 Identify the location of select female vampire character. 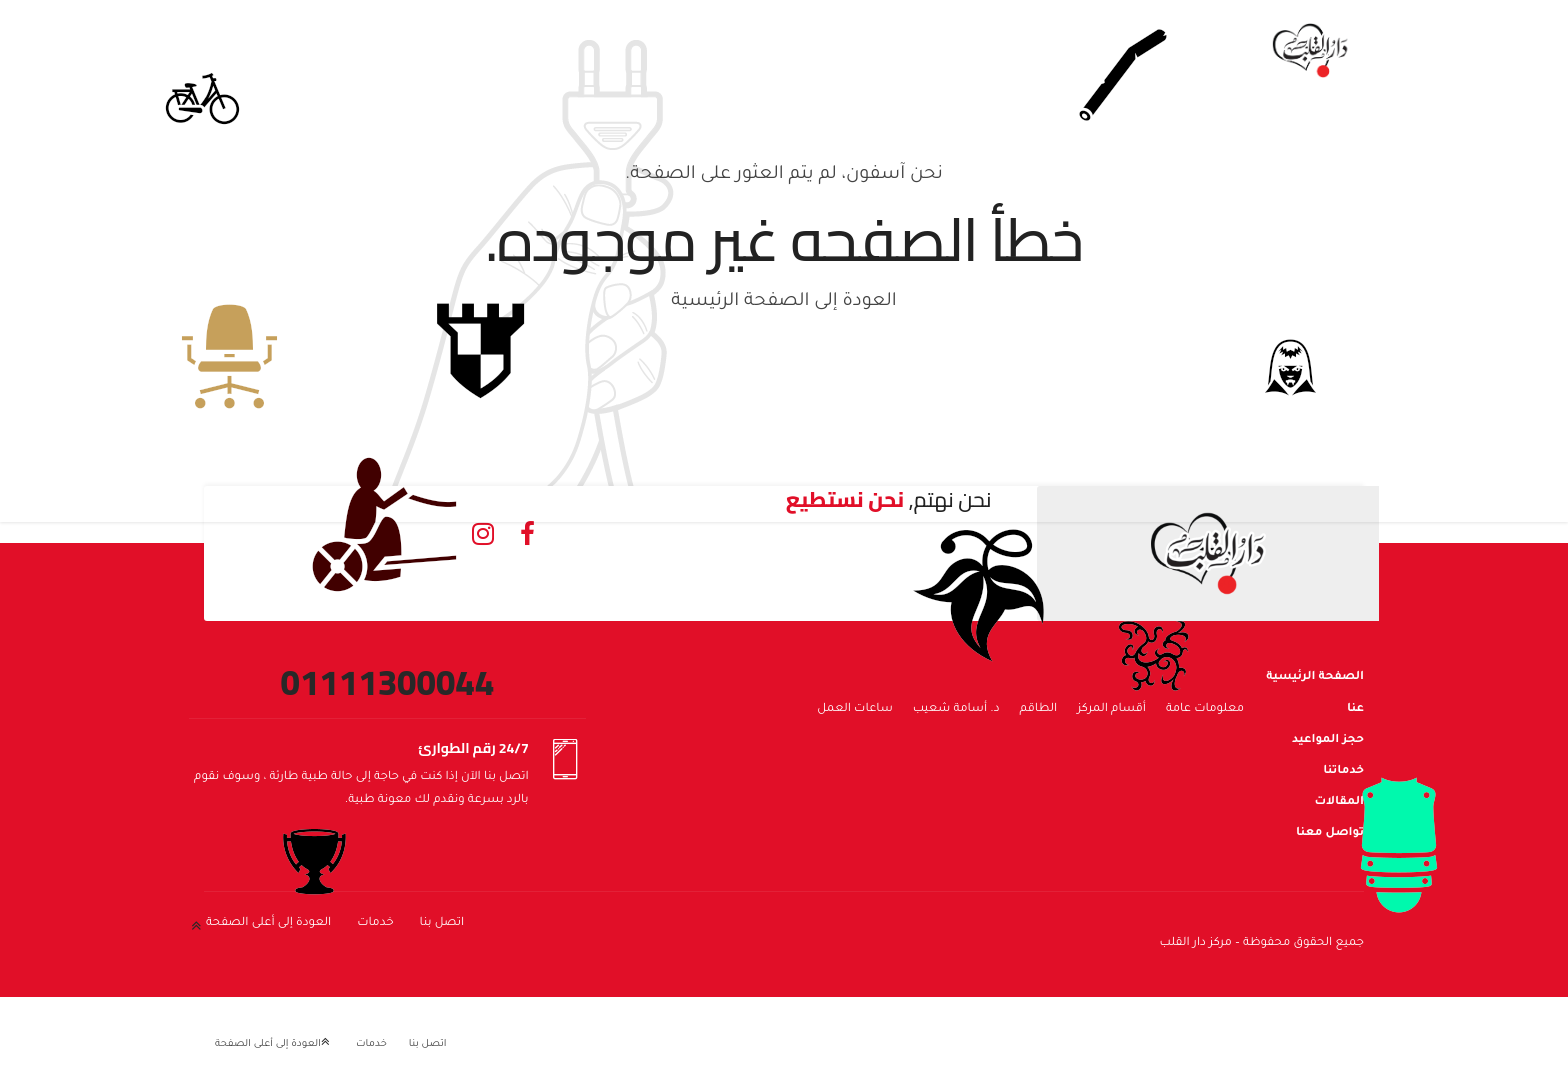
(1290, 367).